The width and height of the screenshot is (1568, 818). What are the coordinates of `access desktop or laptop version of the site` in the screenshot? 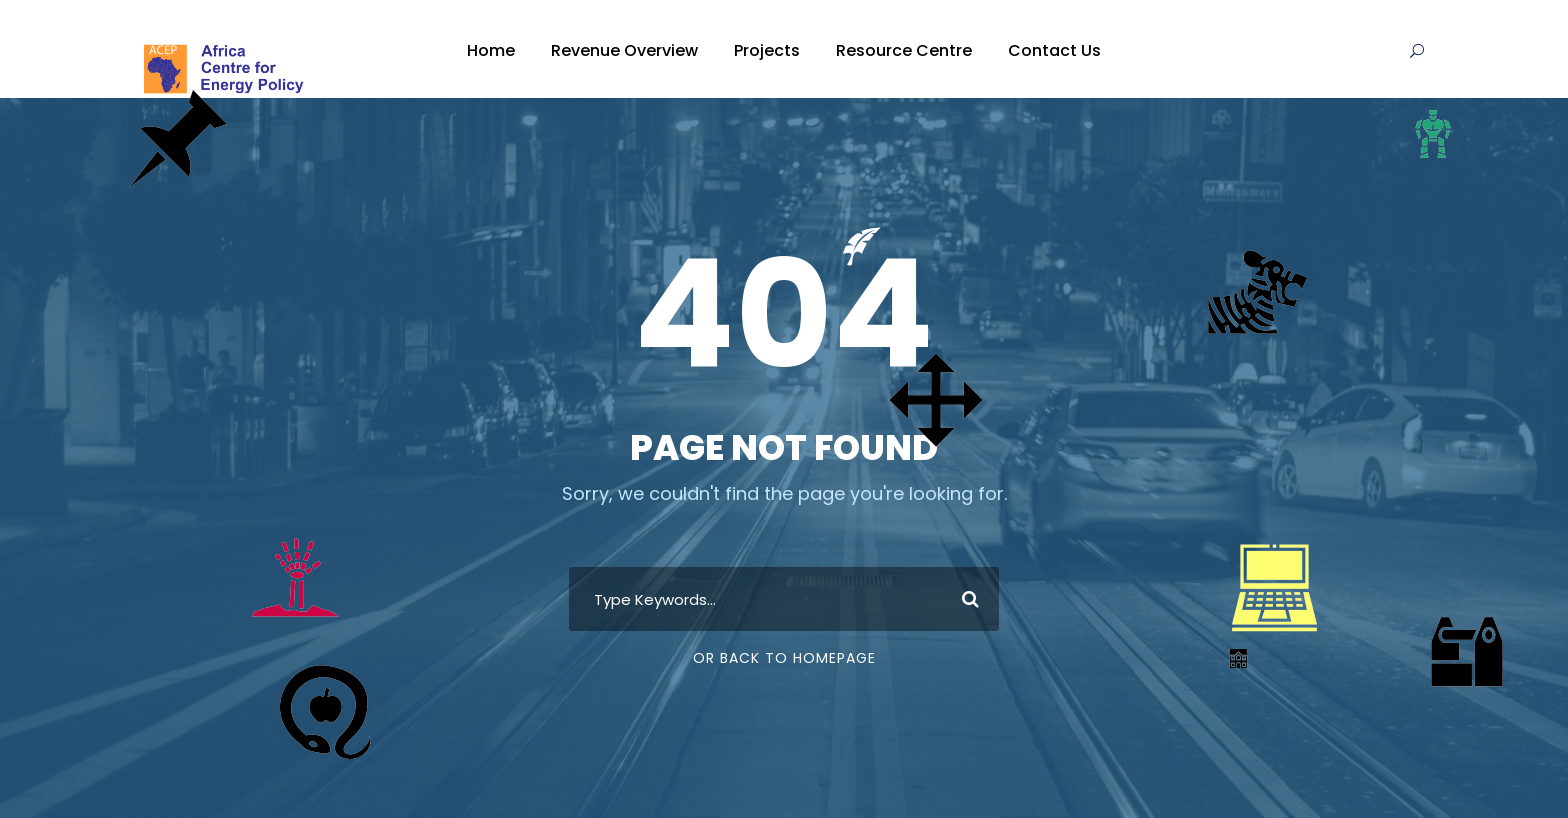 It's located at (1274, 587).